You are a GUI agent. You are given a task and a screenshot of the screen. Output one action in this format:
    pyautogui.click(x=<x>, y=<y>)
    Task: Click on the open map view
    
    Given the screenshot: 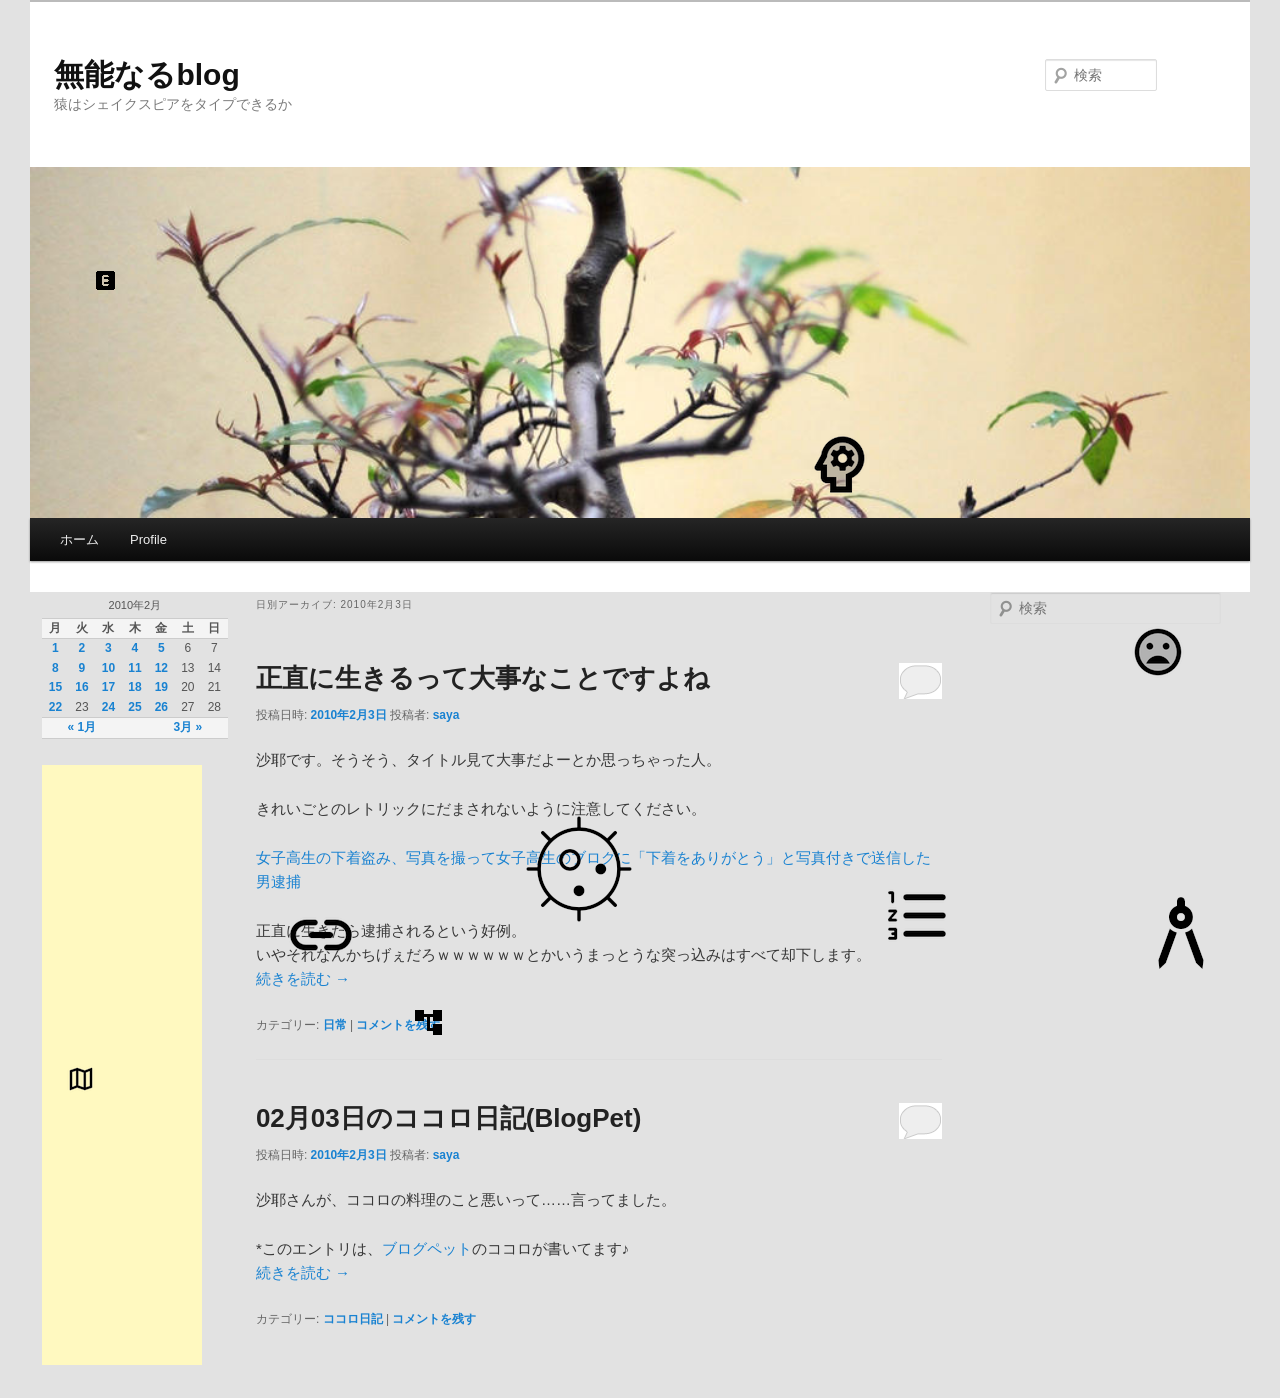 What is the action you would take?
    pyautogui.click(x=81, y=1079)
    